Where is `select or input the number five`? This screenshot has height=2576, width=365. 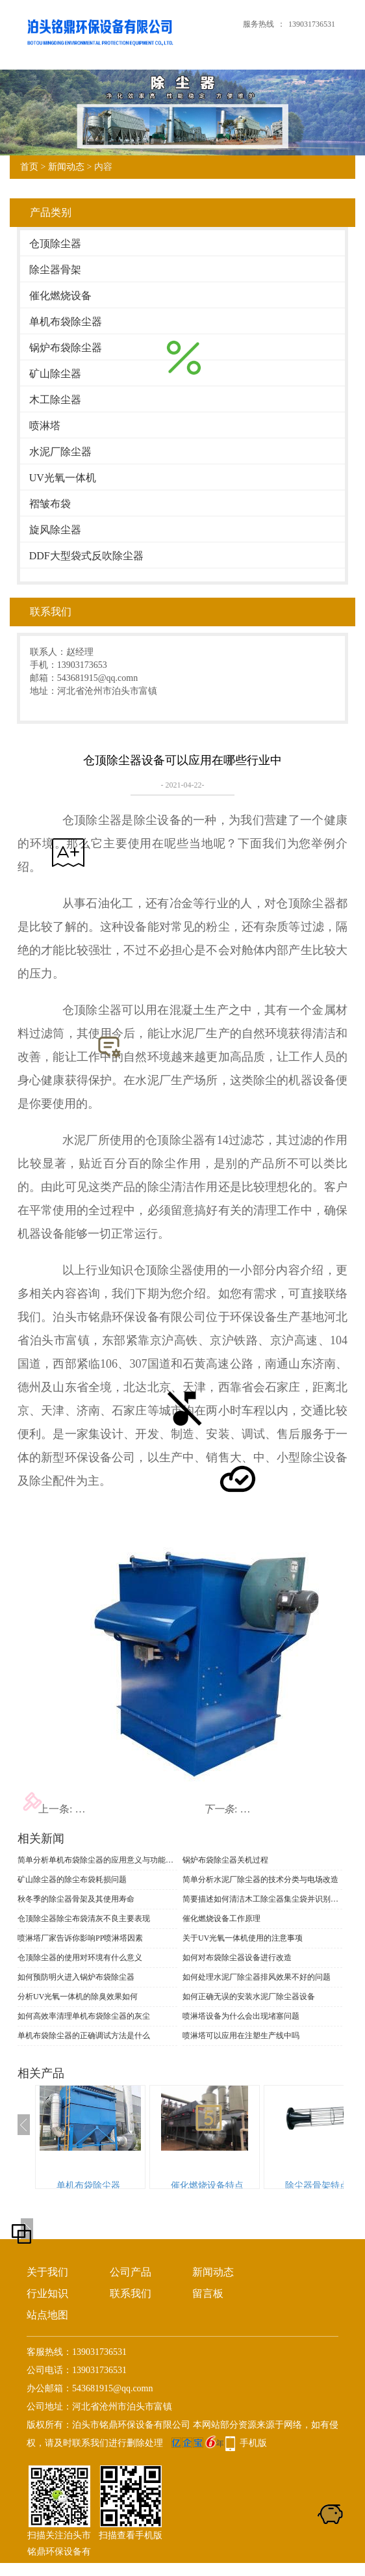 select or input the number five is located at coordinates (208, 2118).